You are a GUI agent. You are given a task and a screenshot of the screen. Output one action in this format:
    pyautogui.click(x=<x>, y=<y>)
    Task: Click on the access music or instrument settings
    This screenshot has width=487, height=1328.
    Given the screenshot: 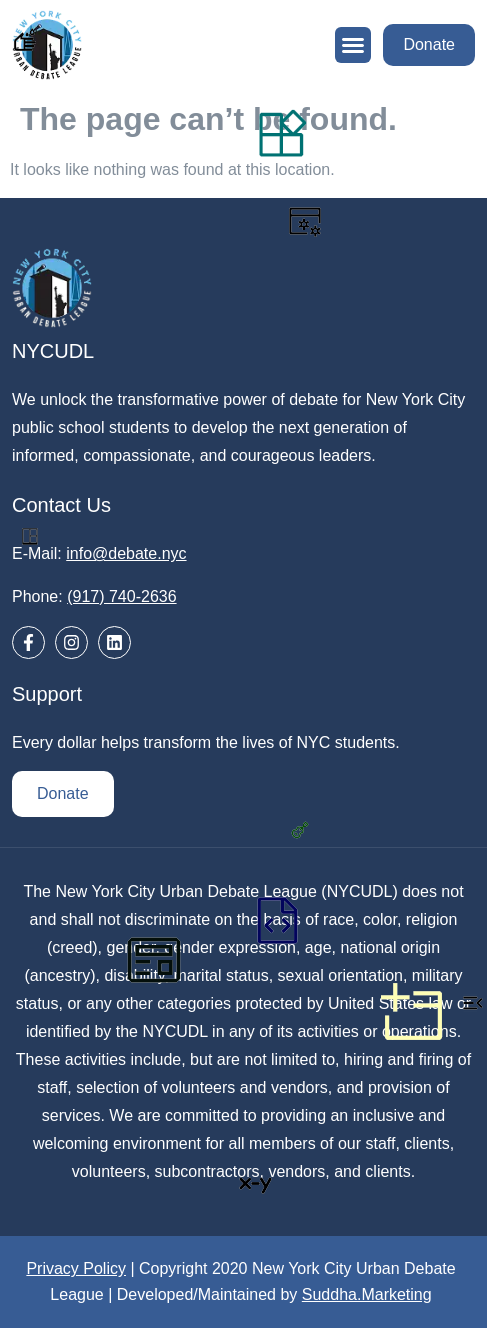 What is the action you would take?
    pyautogui.click(x=300, y=830)
    